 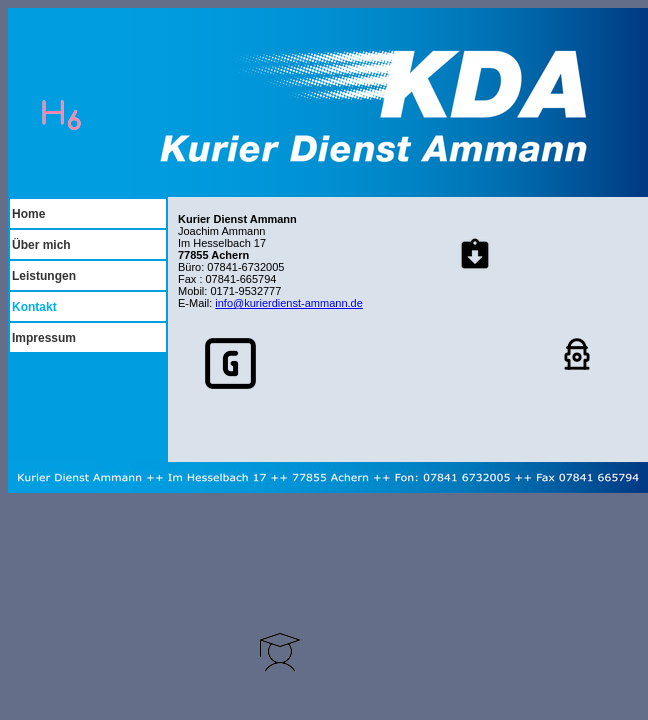 I want to click on indicates fire safety equipment location, so click(x=577, y=354).